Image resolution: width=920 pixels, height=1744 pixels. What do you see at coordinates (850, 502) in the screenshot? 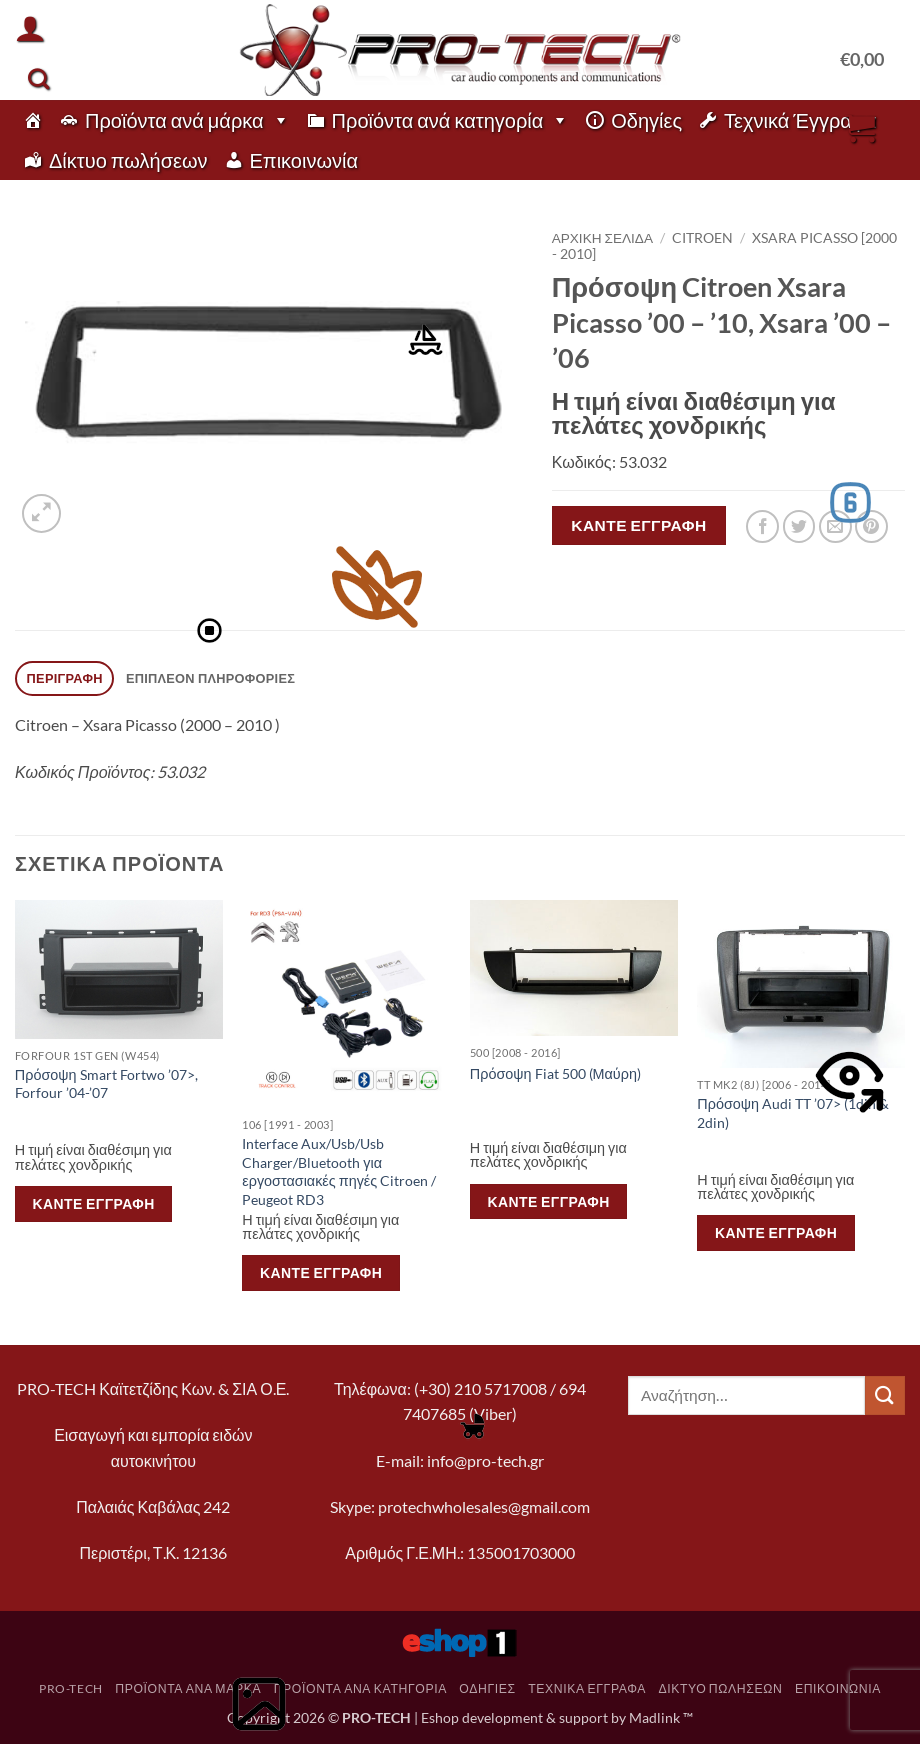
I see `indicates step 6 in a multi-step process` at bounding box center [850, 502].